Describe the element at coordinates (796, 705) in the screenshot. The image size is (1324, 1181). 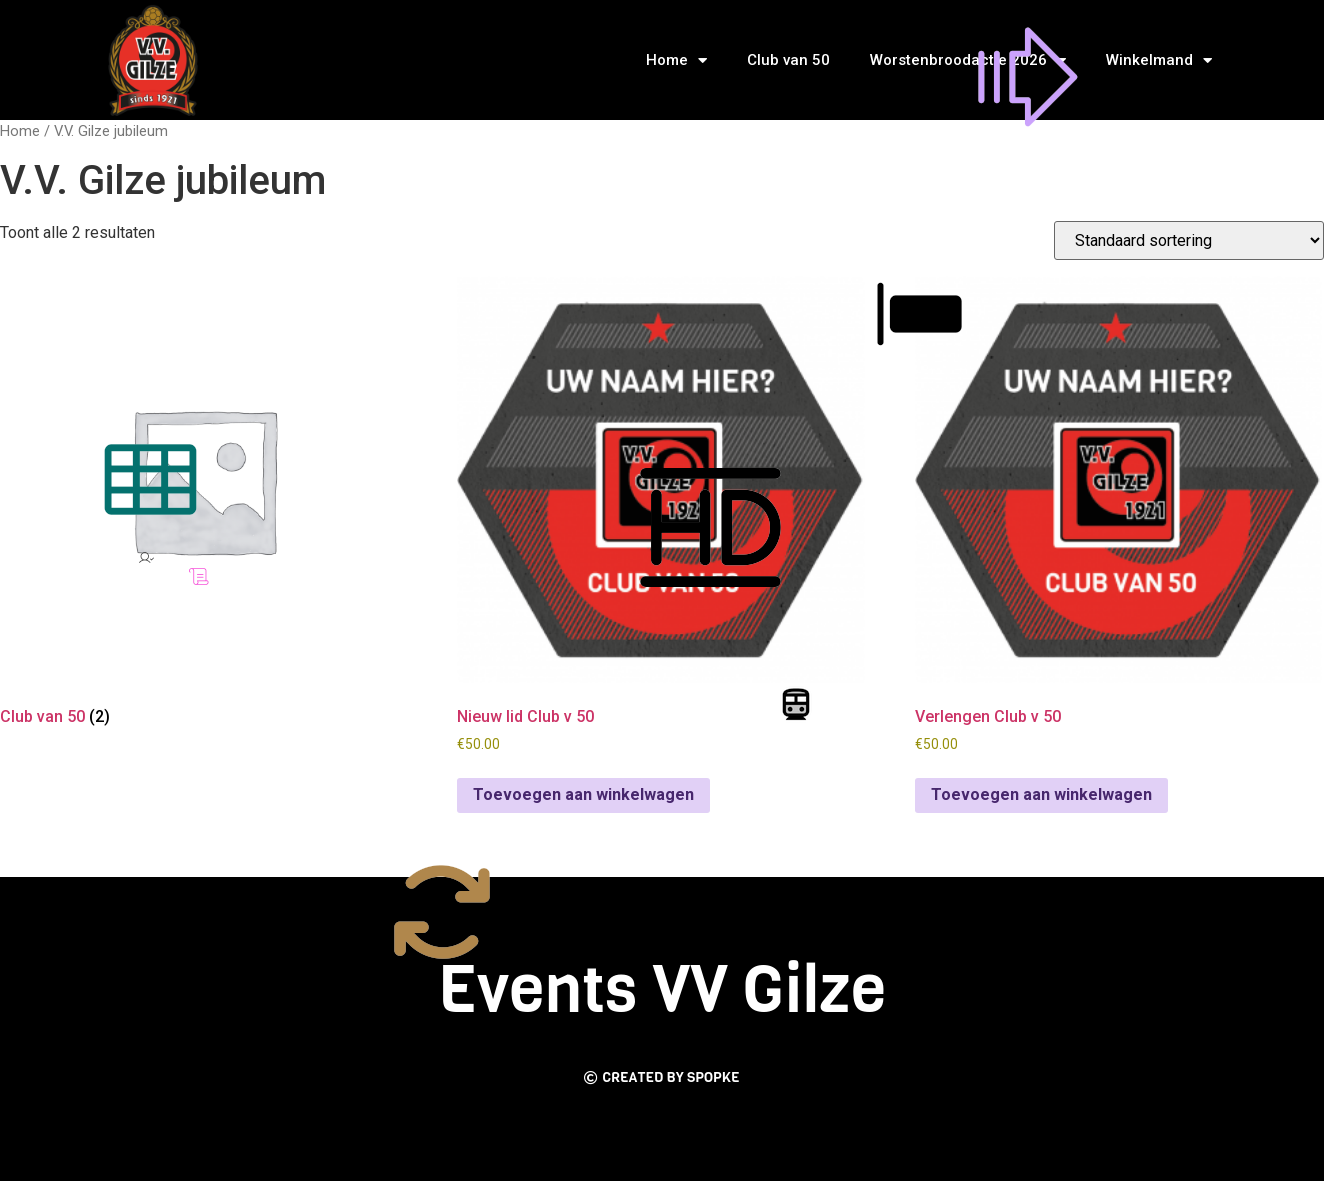
I see `get subway or metro directions` at that location.